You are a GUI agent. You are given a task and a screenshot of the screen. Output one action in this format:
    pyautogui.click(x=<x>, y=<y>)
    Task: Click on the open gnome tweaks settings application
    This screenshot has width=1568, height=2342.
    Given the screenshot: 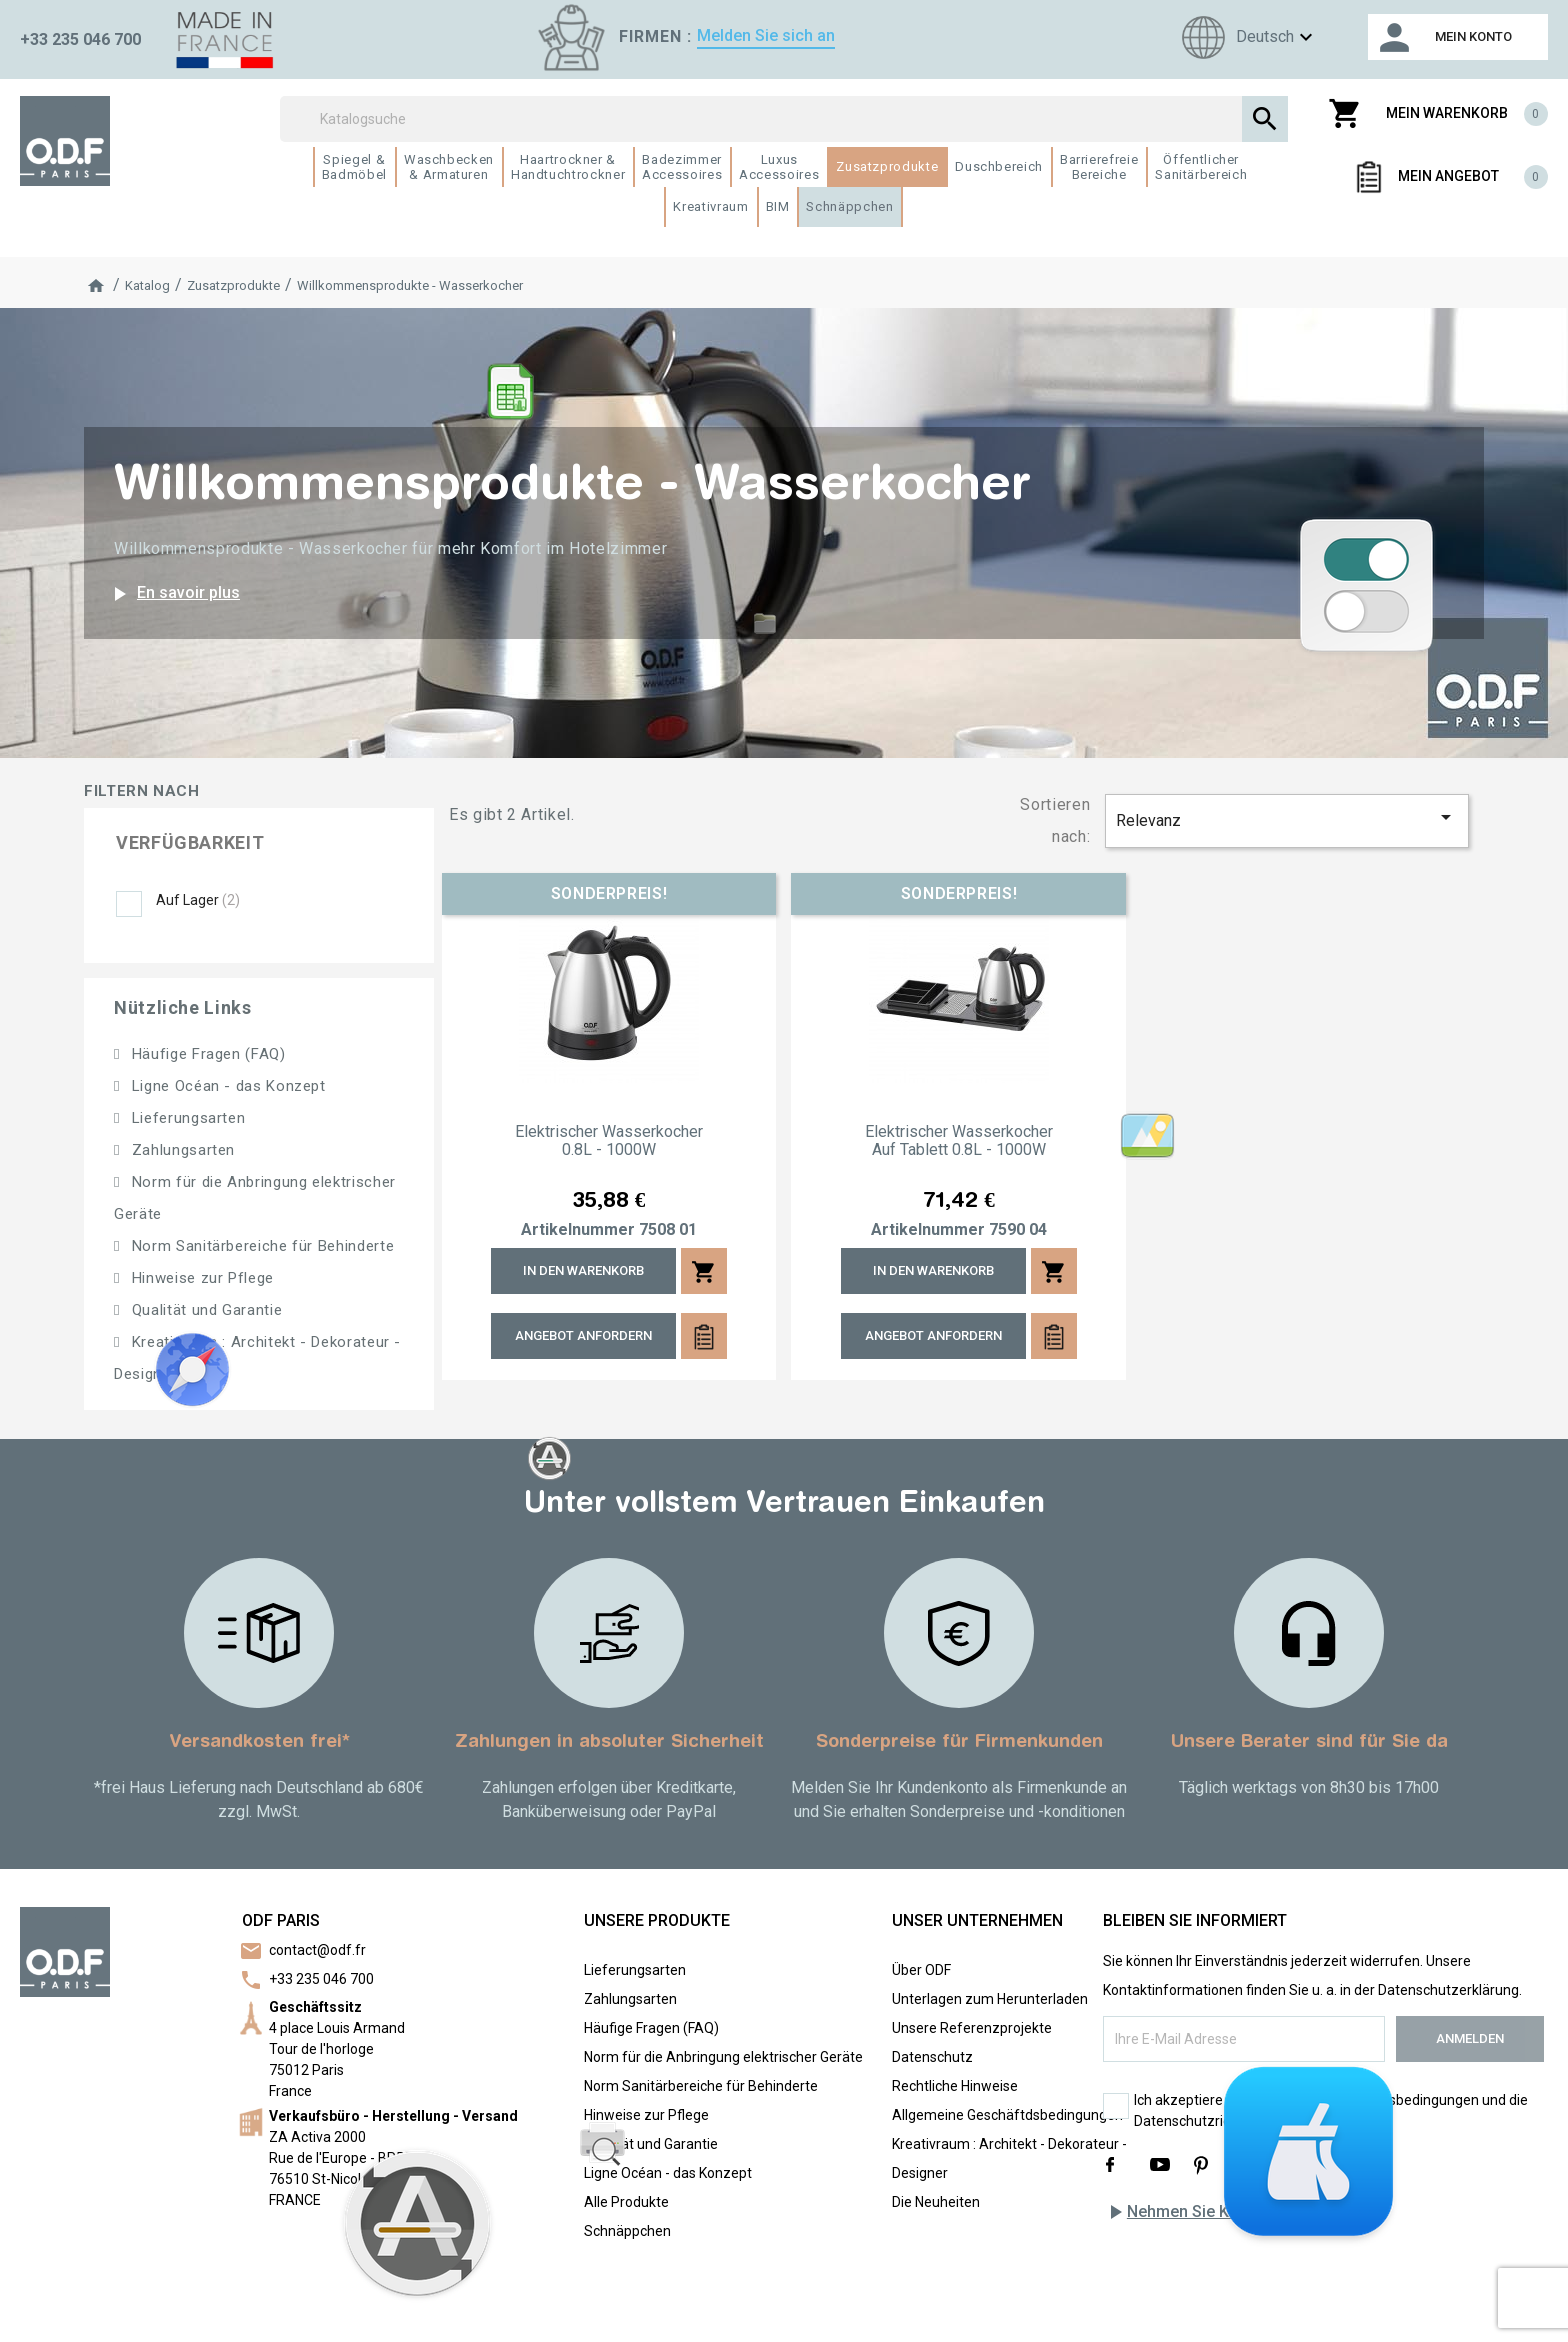 What is the action you would take?
    pyautogui.click(x=1366, y=585)
    